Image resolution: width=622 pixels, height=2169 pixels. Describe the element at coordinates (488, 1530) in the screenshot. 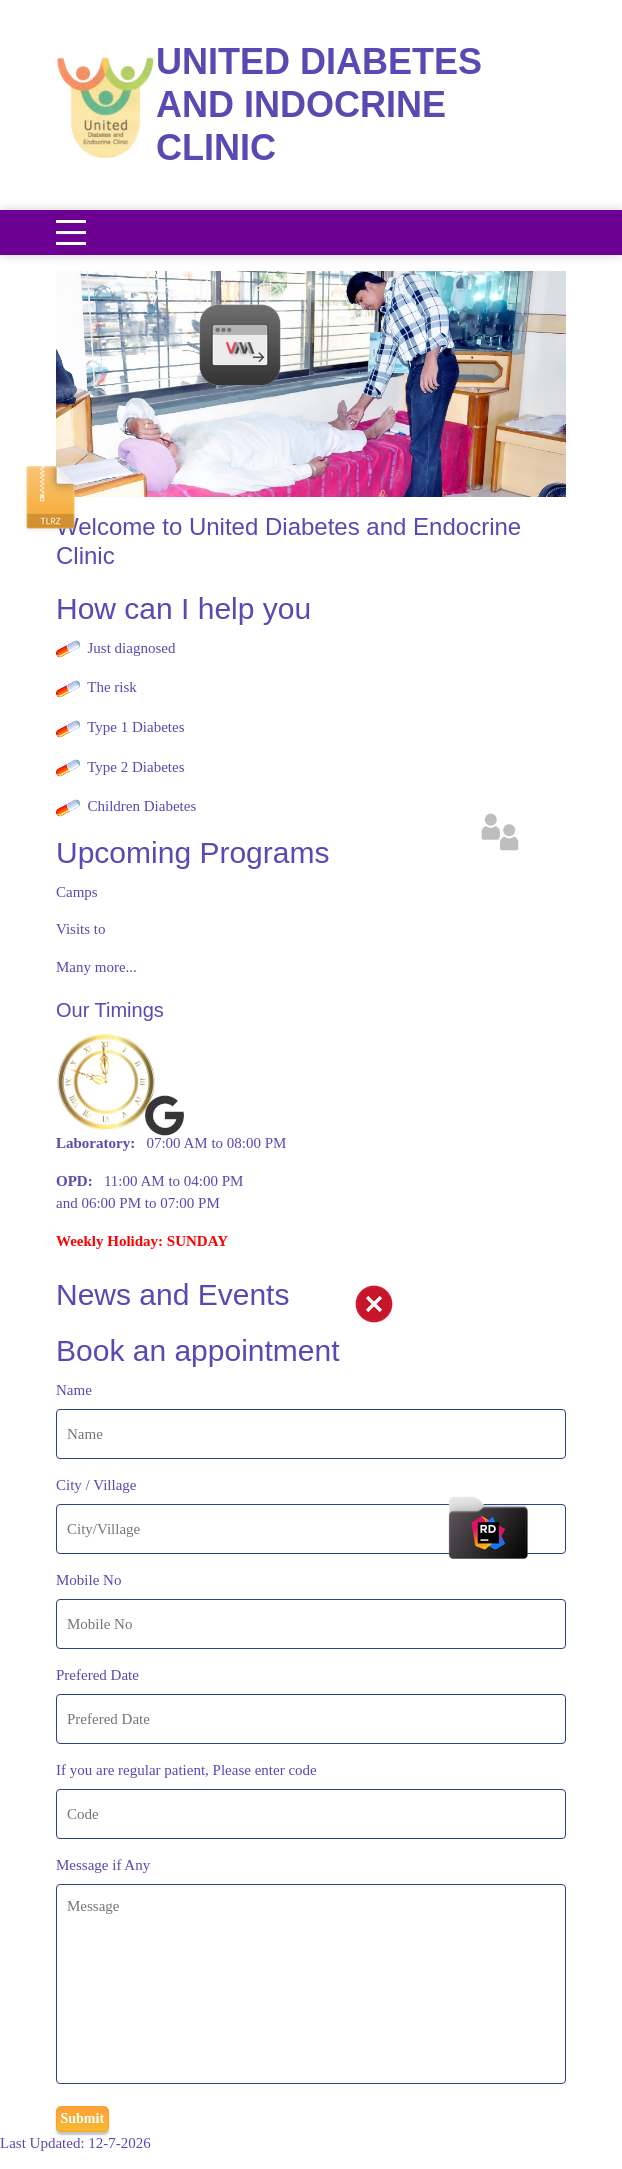

I see `open folder containing JetBrains Rider projects` at that location.